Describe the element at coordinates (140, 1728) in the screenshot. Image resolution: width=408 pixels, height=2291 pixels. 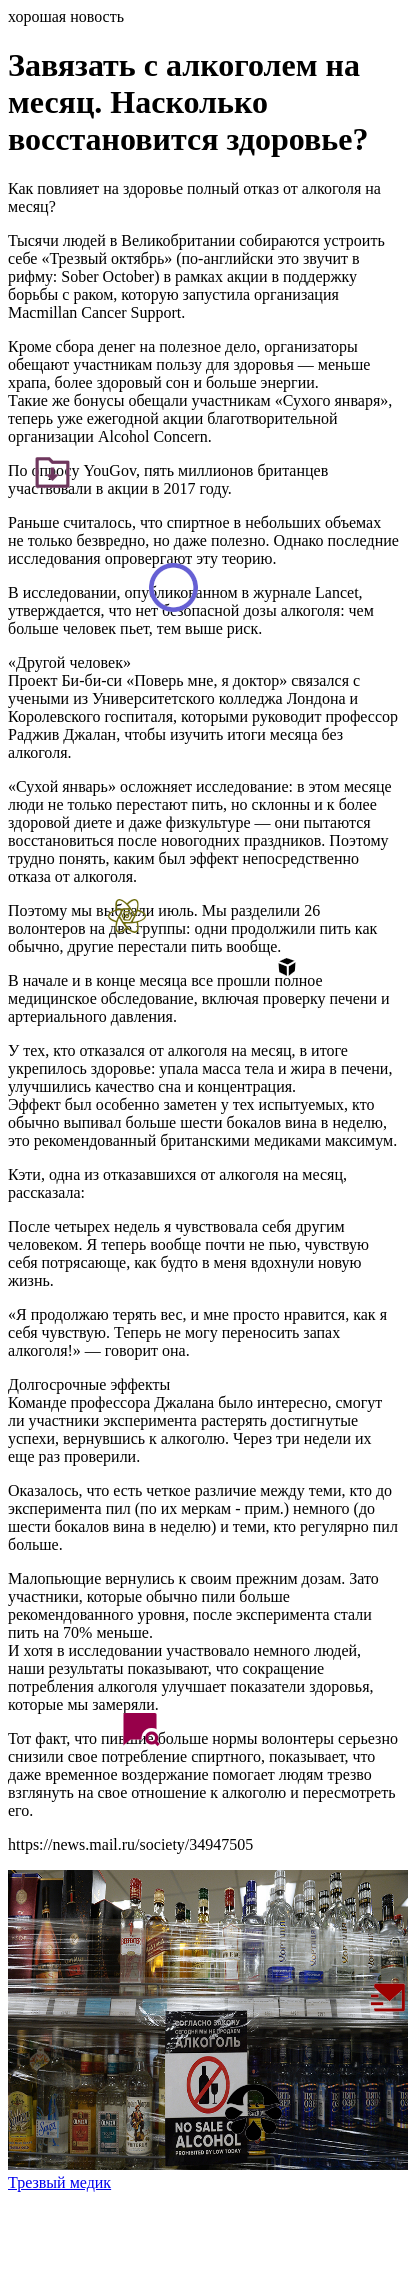
I see `search through chat messages` at that location.